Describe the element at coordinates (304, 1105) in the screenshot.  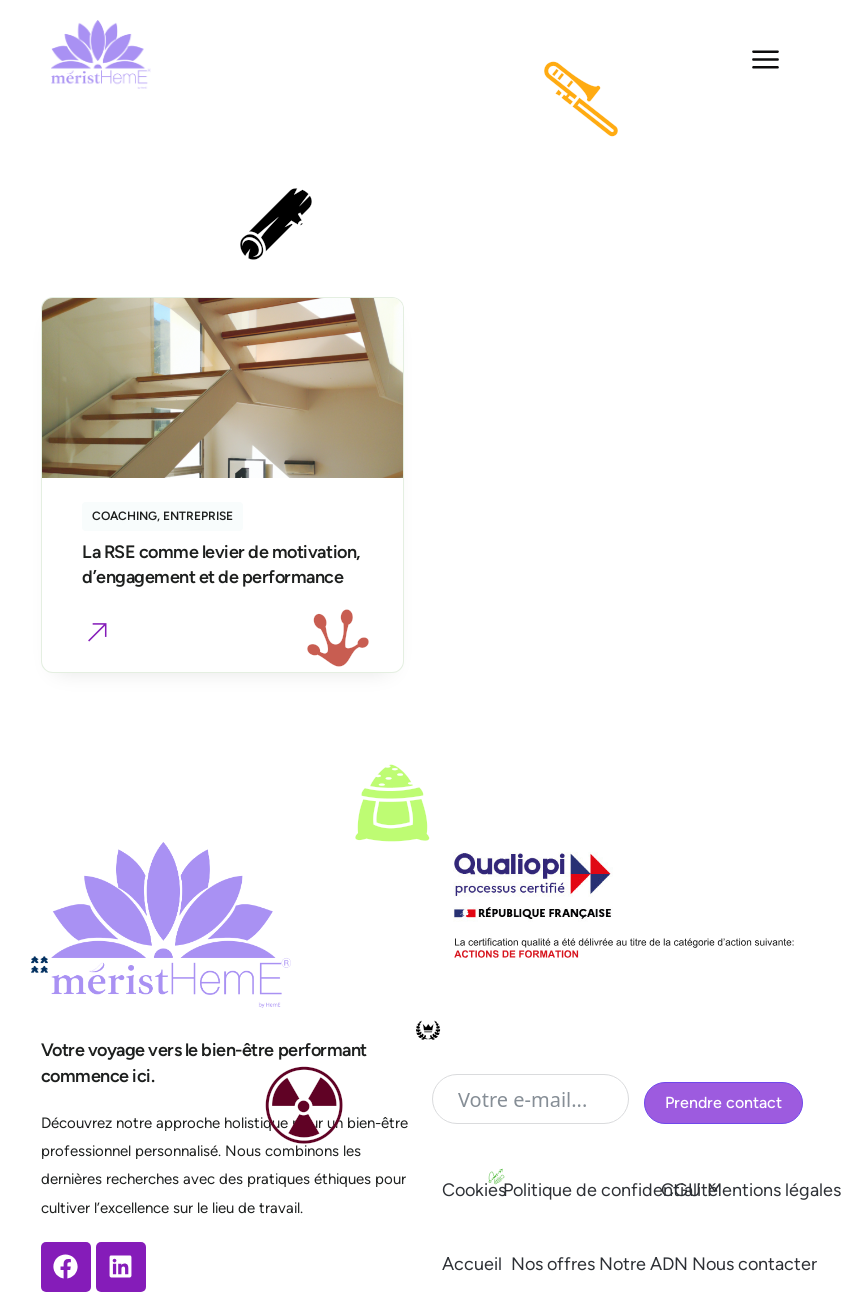
I see `indicates radioactive or hazardous material warning` at that location.